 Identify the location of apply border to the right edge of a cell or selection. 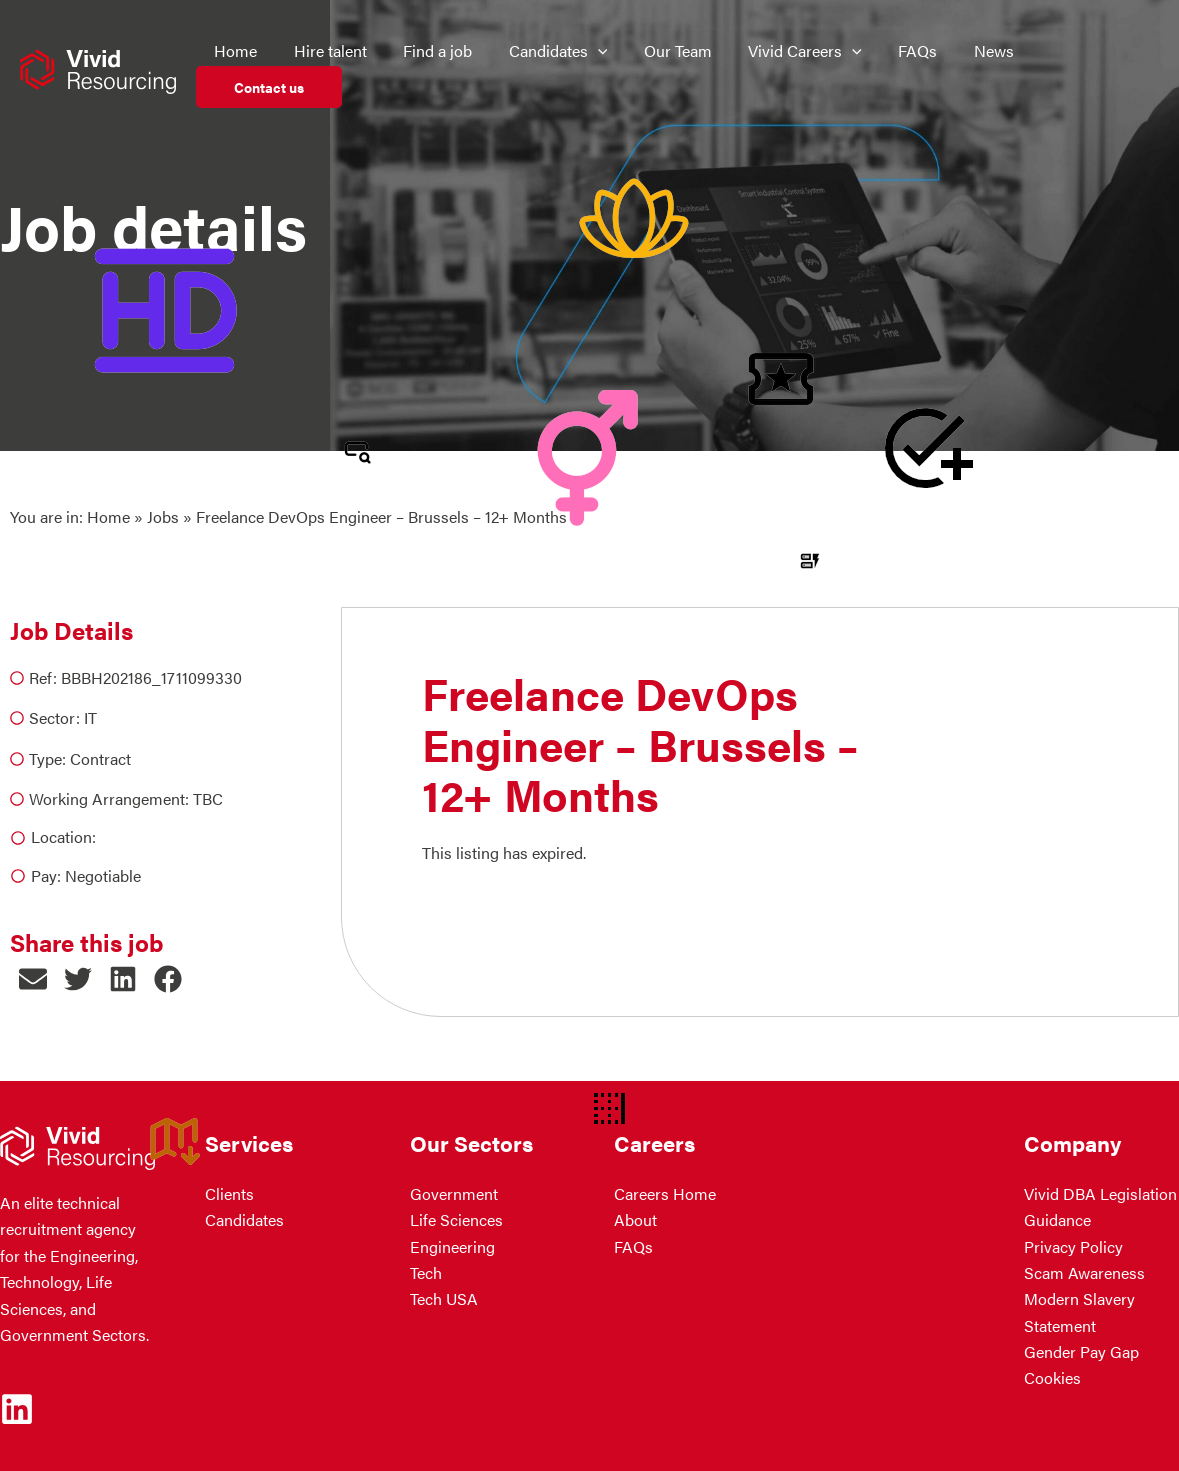
(609, 1108).